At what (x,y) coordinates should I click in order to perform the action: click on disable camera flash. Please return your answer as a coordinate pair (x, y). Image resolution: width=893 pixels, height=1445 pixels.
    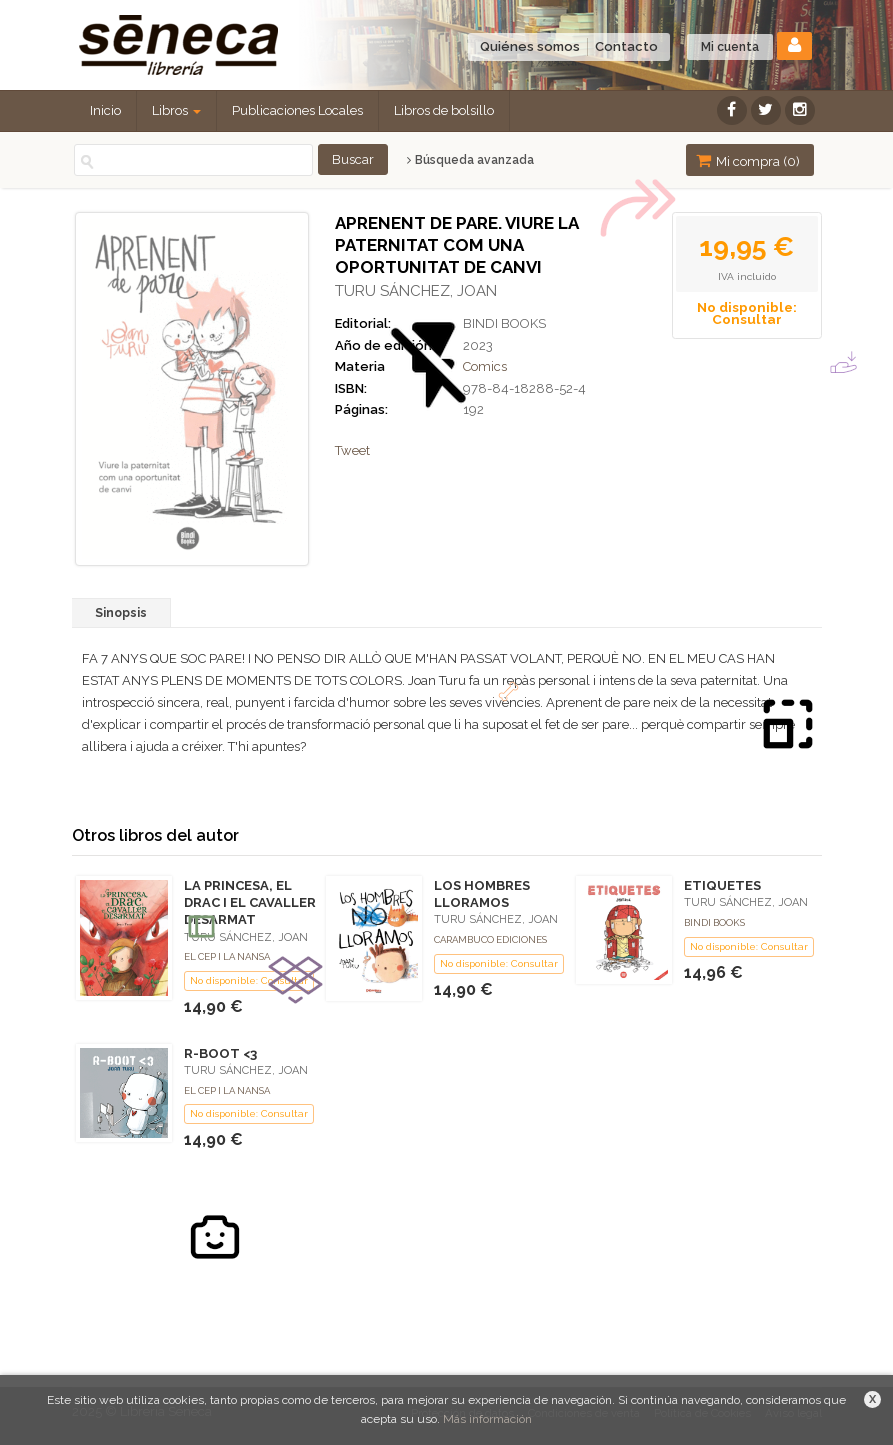
    Looking at the image, I should click on (435, 368).